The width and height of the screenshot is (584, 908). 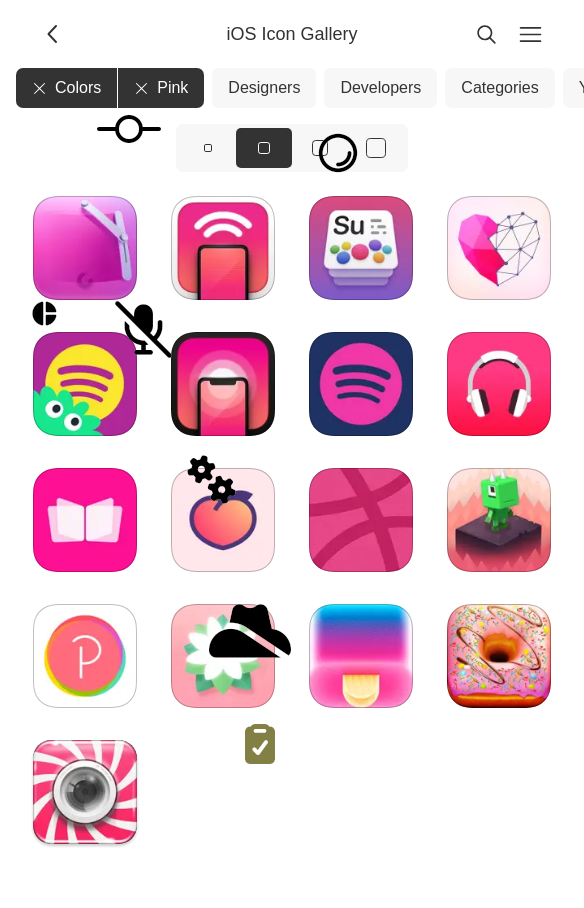 What do you see at coordinates (44, 313) in the screenshot?
I see `view data breakdown or statistics` at bounding box center [44, 313].